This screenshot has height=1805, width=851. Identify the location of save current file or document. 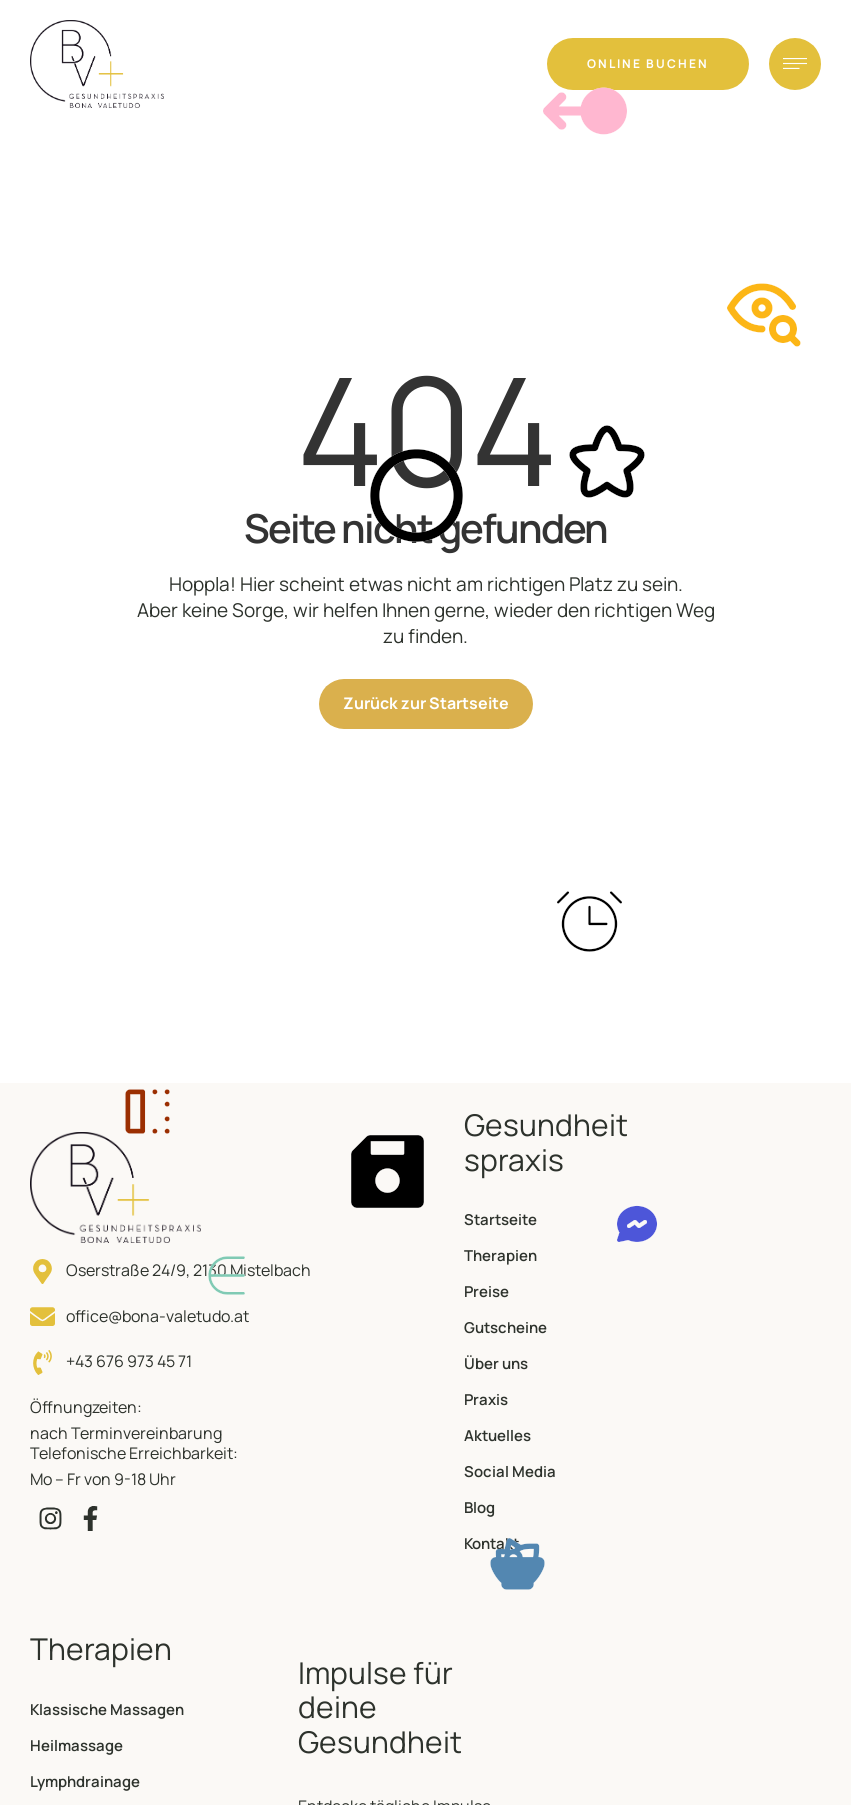
(387, 1171).